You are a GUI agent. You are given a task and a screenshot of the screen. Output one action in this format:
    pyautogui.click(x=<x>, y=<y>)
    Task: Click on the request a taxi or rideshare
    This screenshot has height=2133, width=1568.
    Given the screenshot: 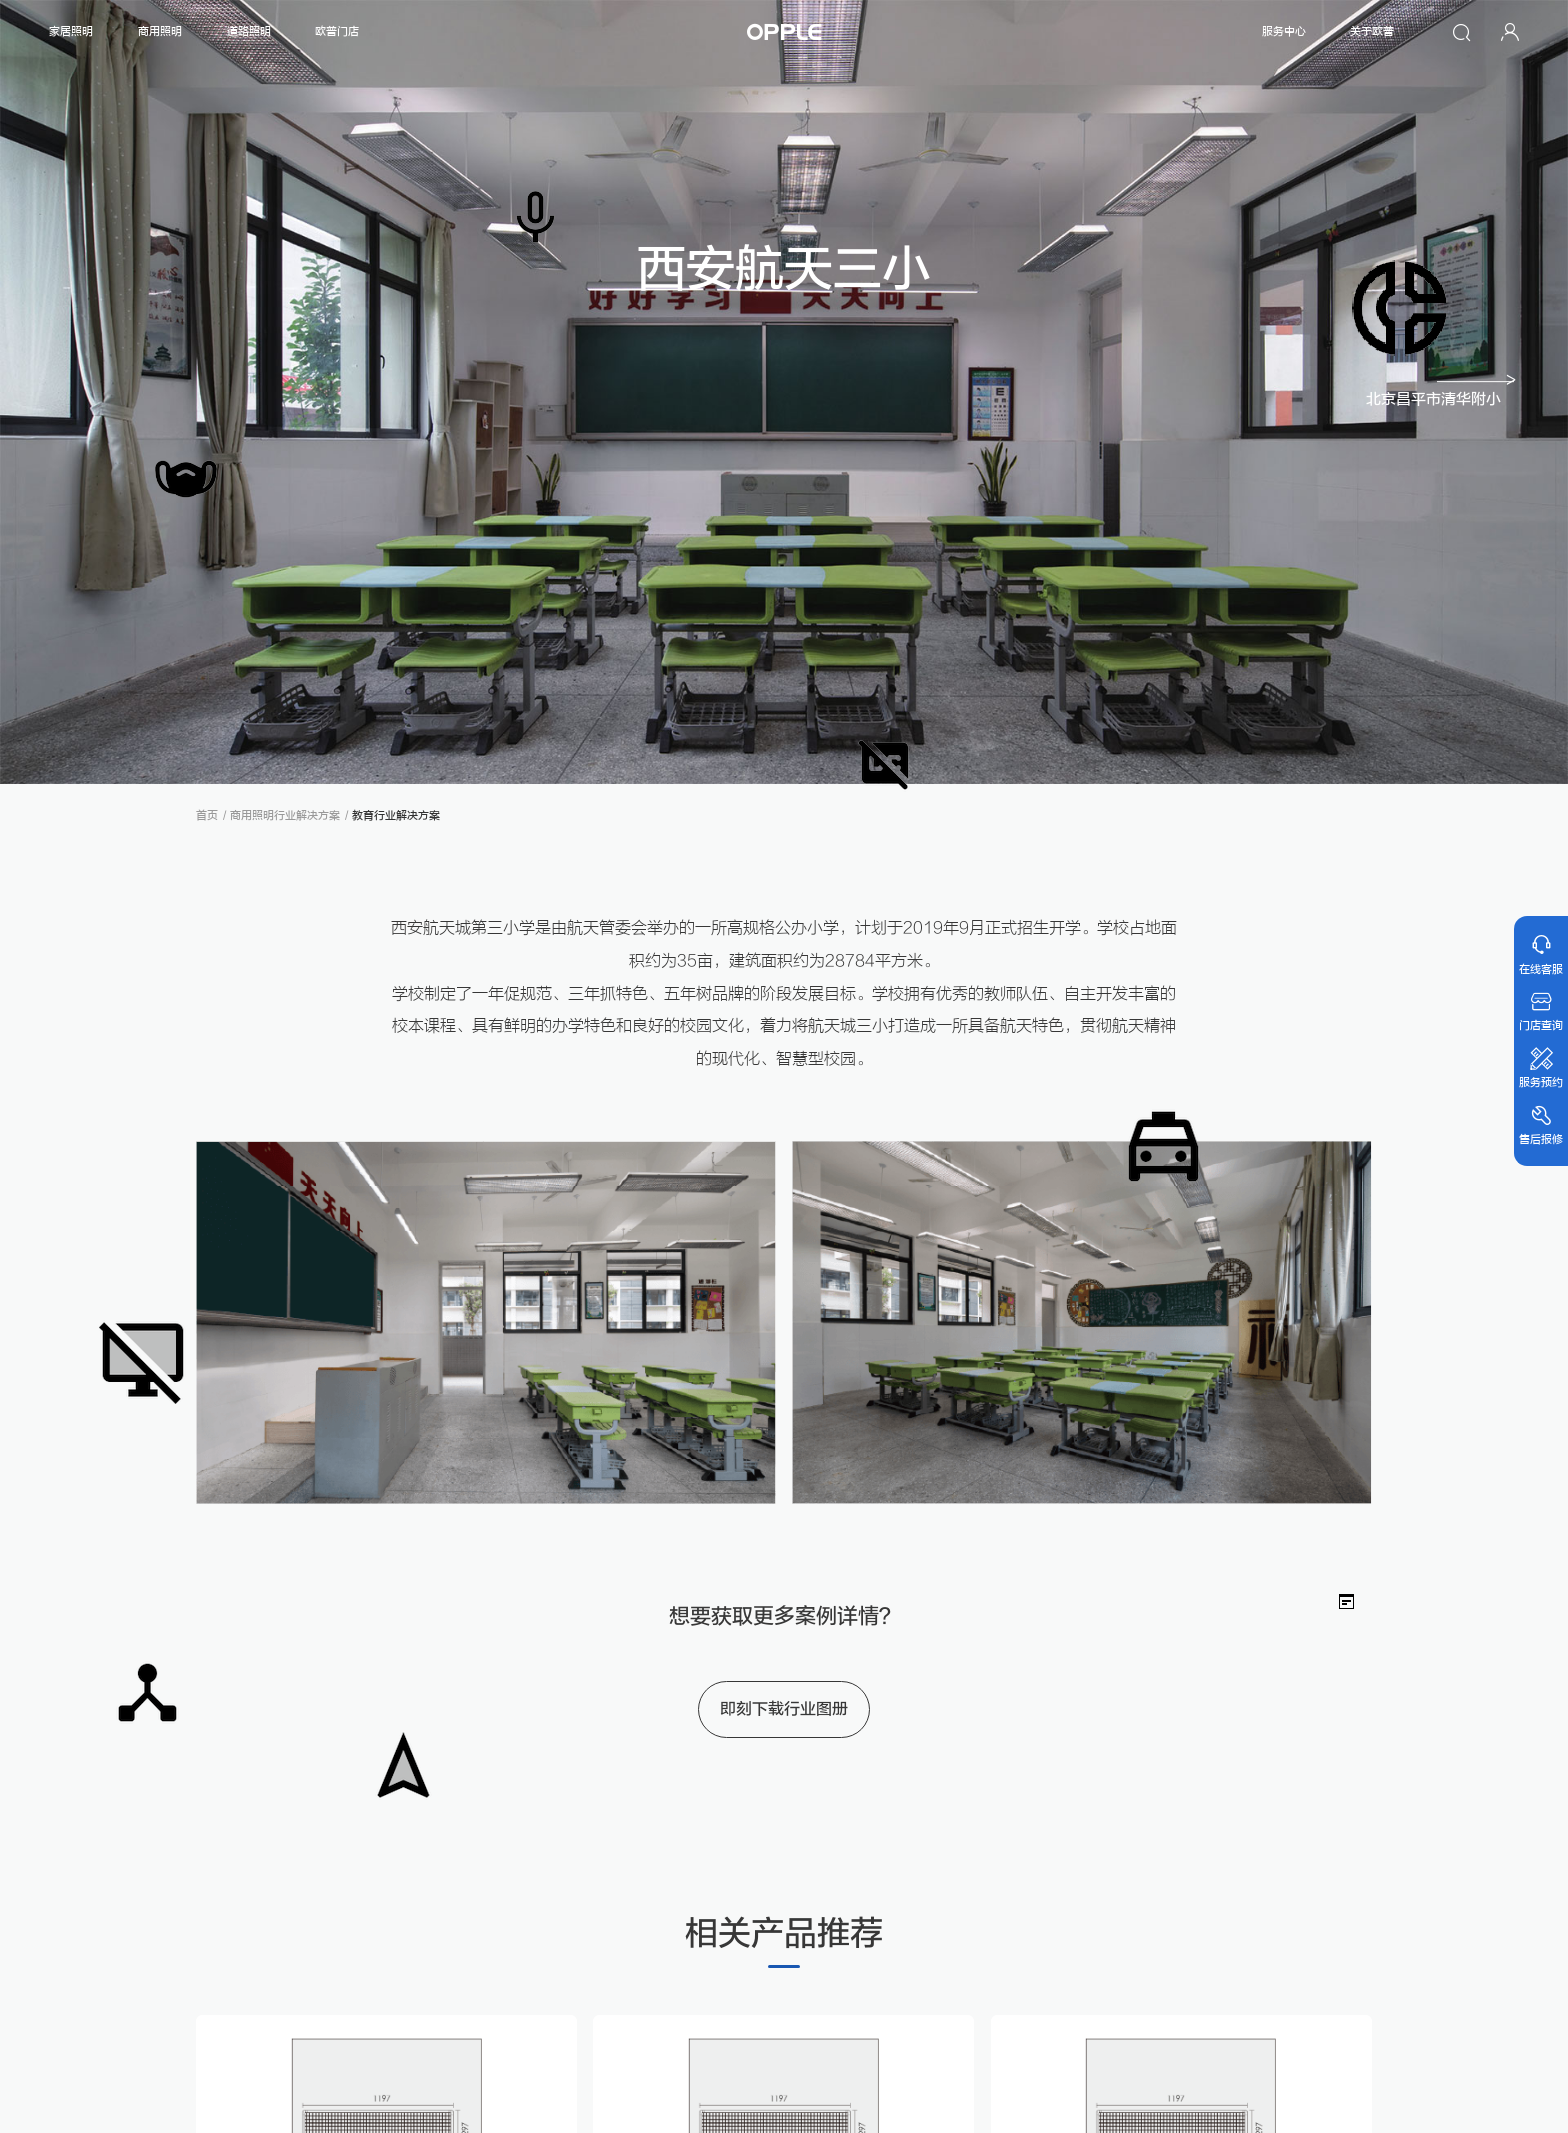 What is the action you would take?
    pyautogui.click(x=1163, y=1146)
    